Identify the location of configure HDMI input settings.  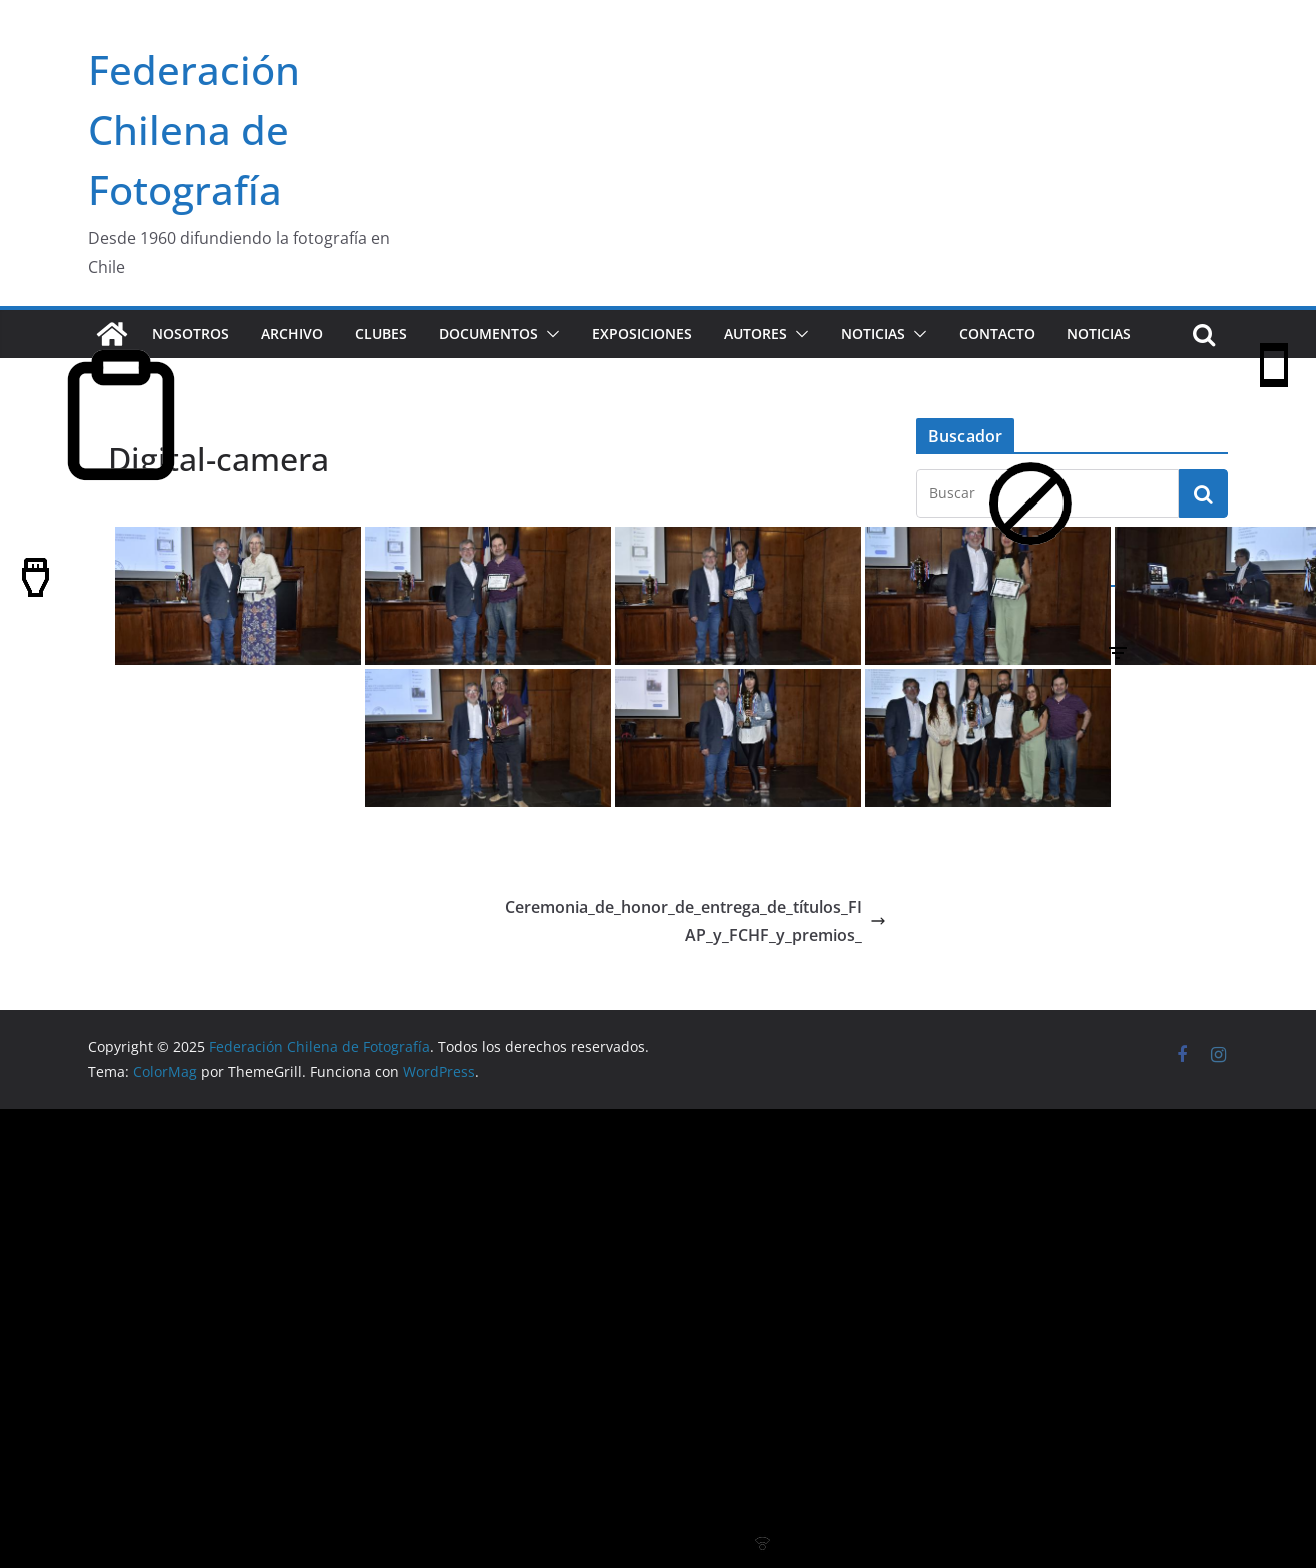
(35, 577).